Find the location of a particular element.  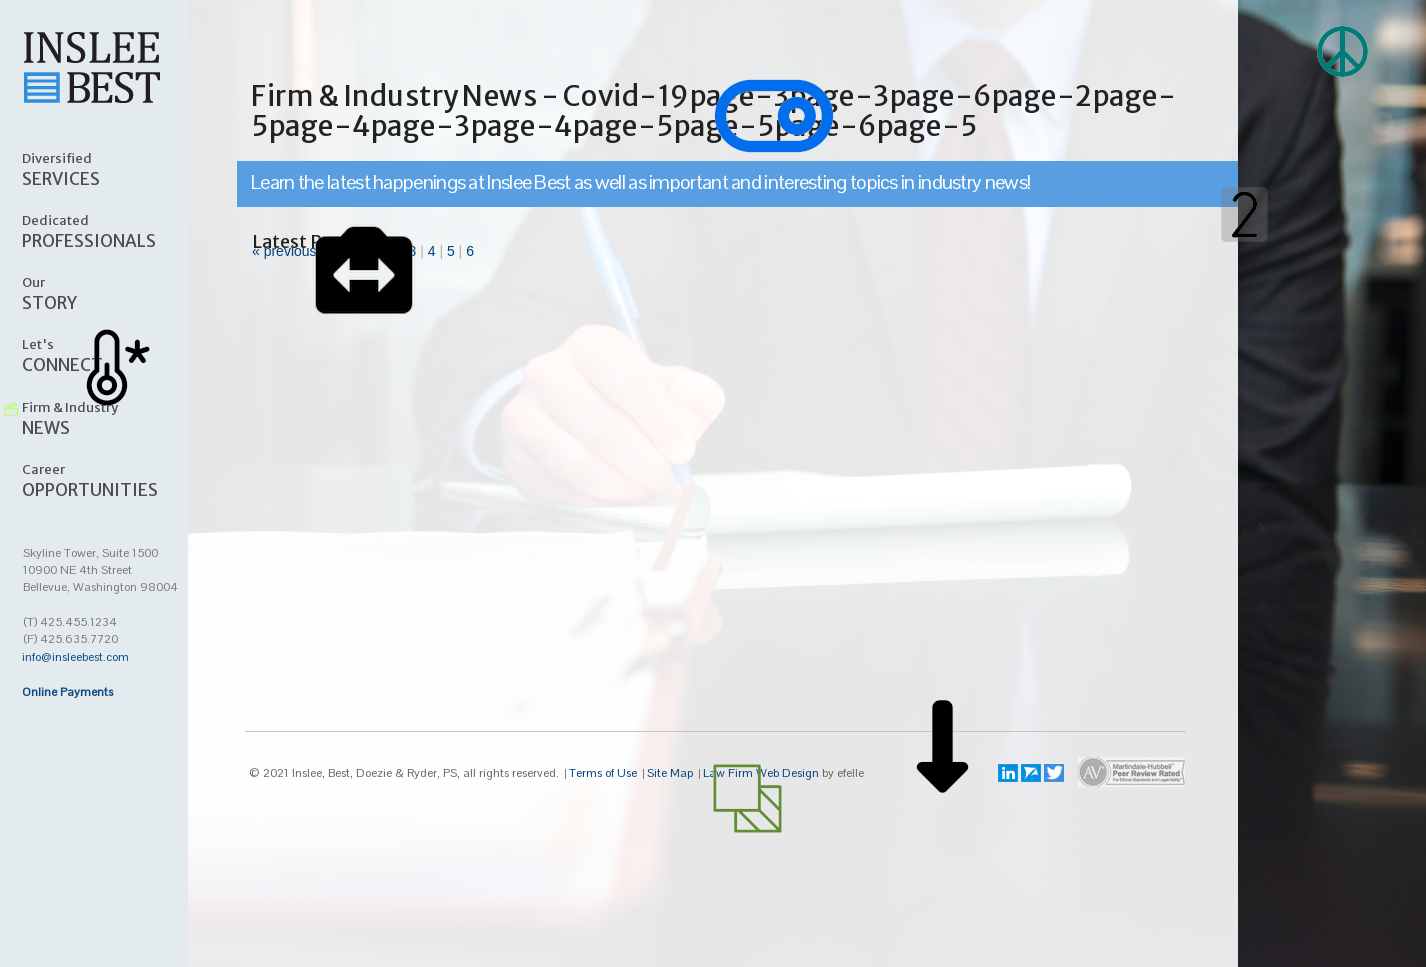

remove or subtract a selected item is located at coordinates (747, 798).